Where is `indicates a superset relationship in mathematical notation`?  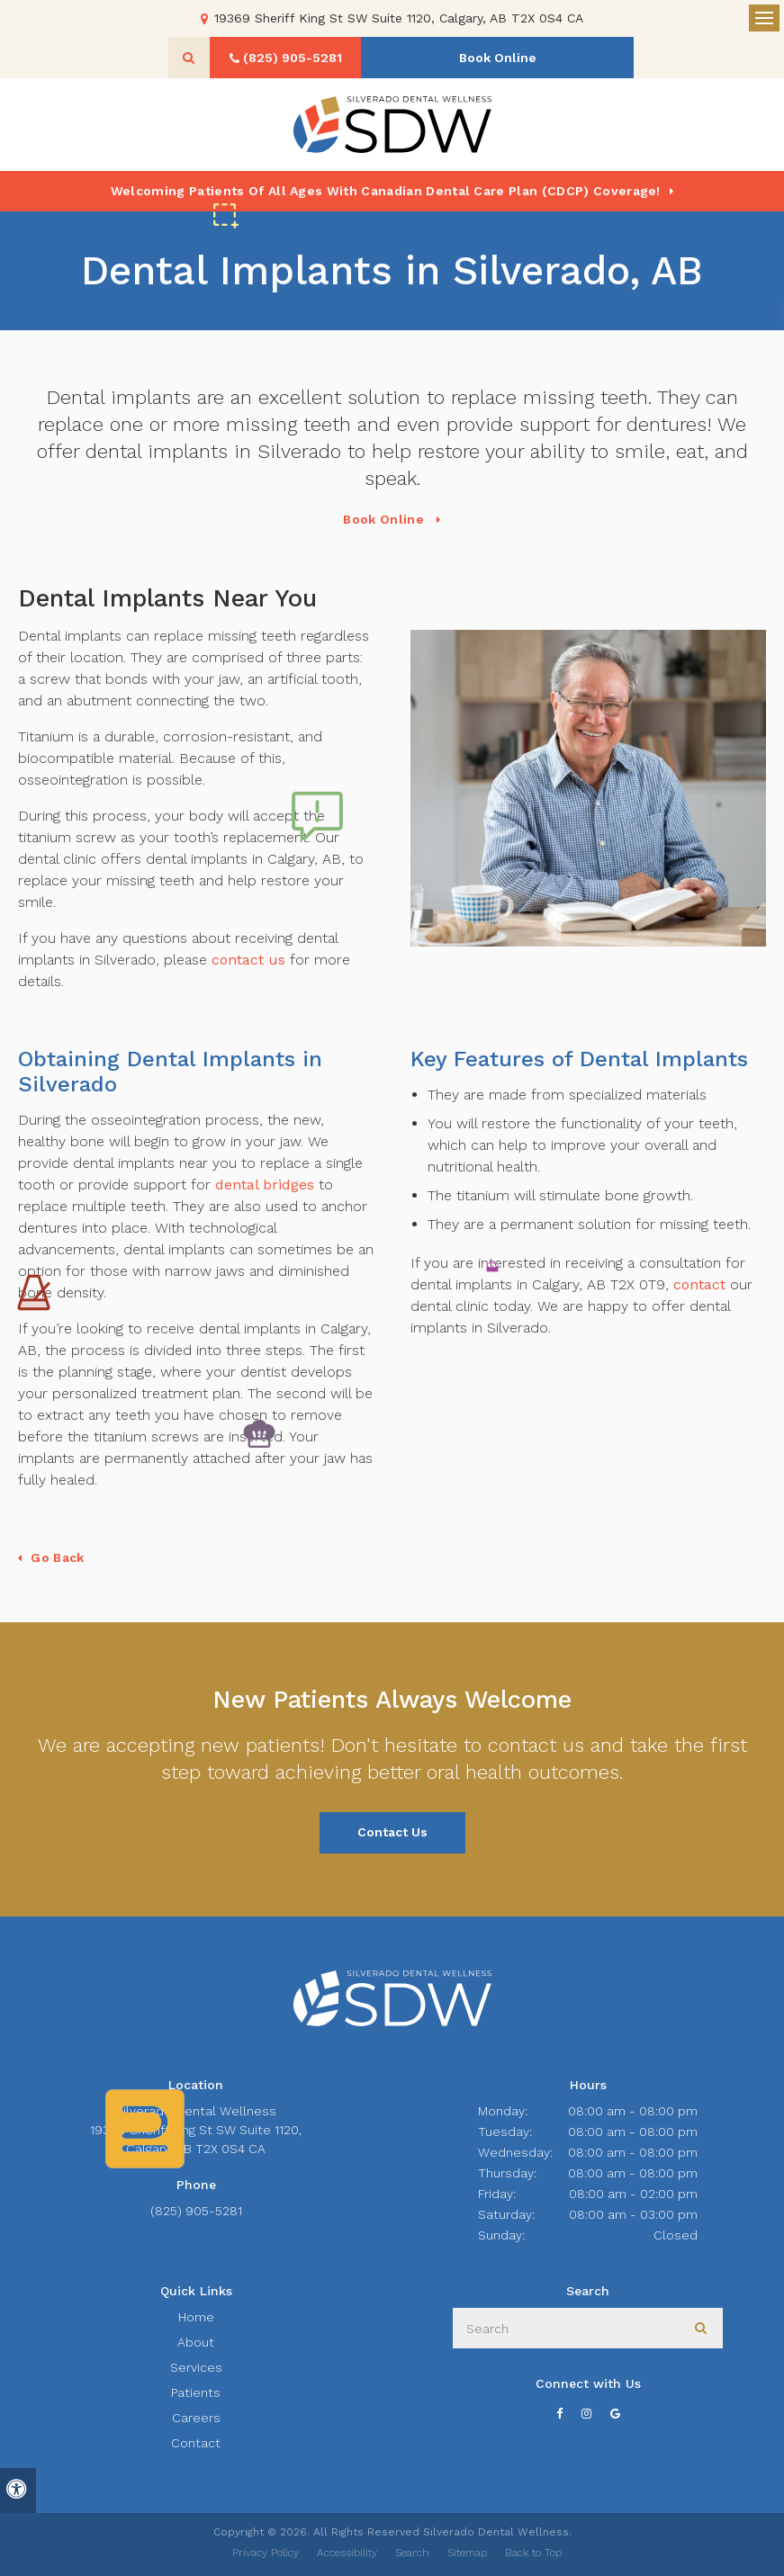
indicates a superset relationship in mathematical notation is located at coordinates (145, 2129).